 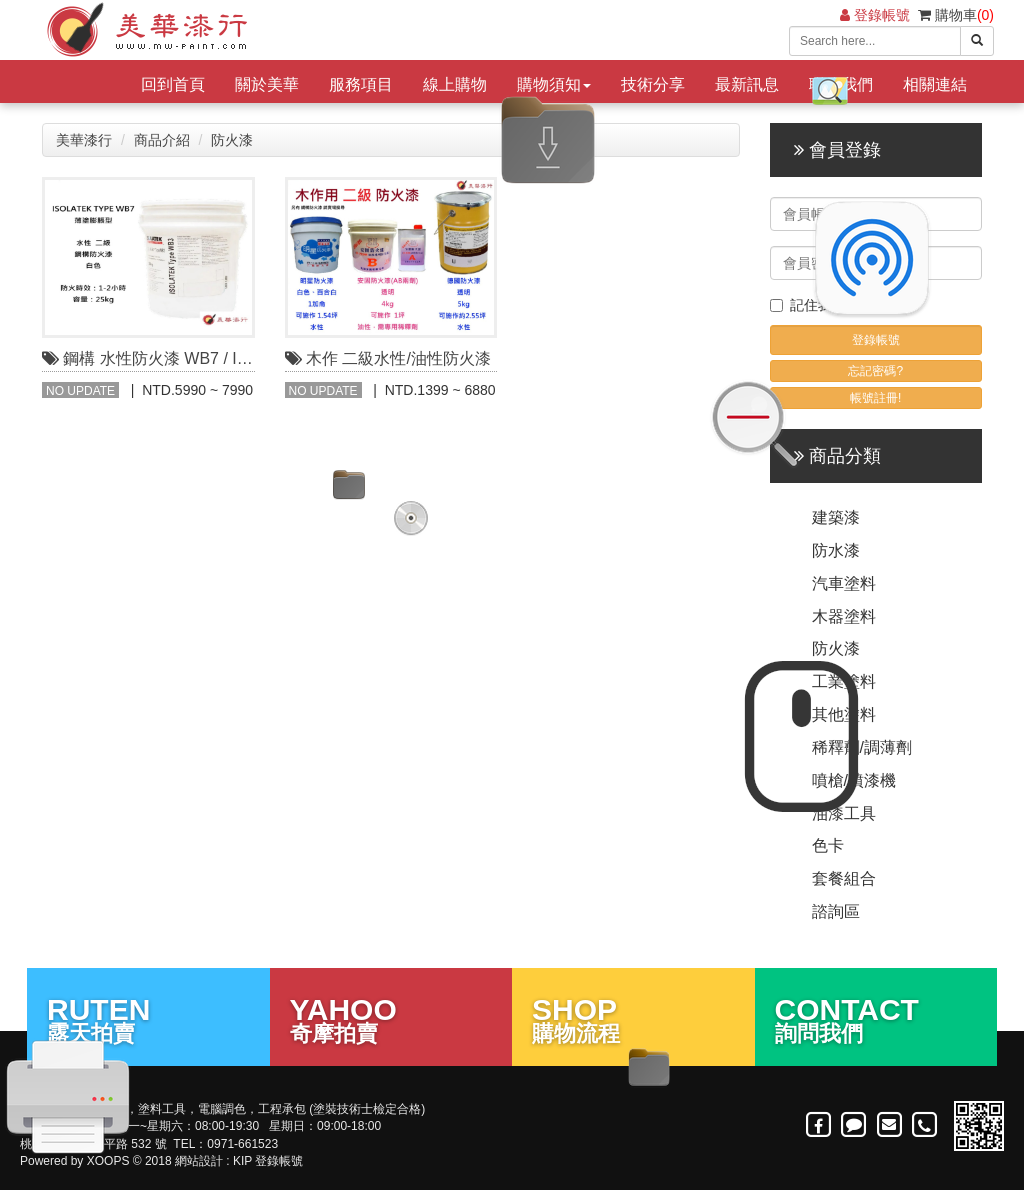 I want to click on open AirDrop to share files wirelessly, so click(x=872, y=258).